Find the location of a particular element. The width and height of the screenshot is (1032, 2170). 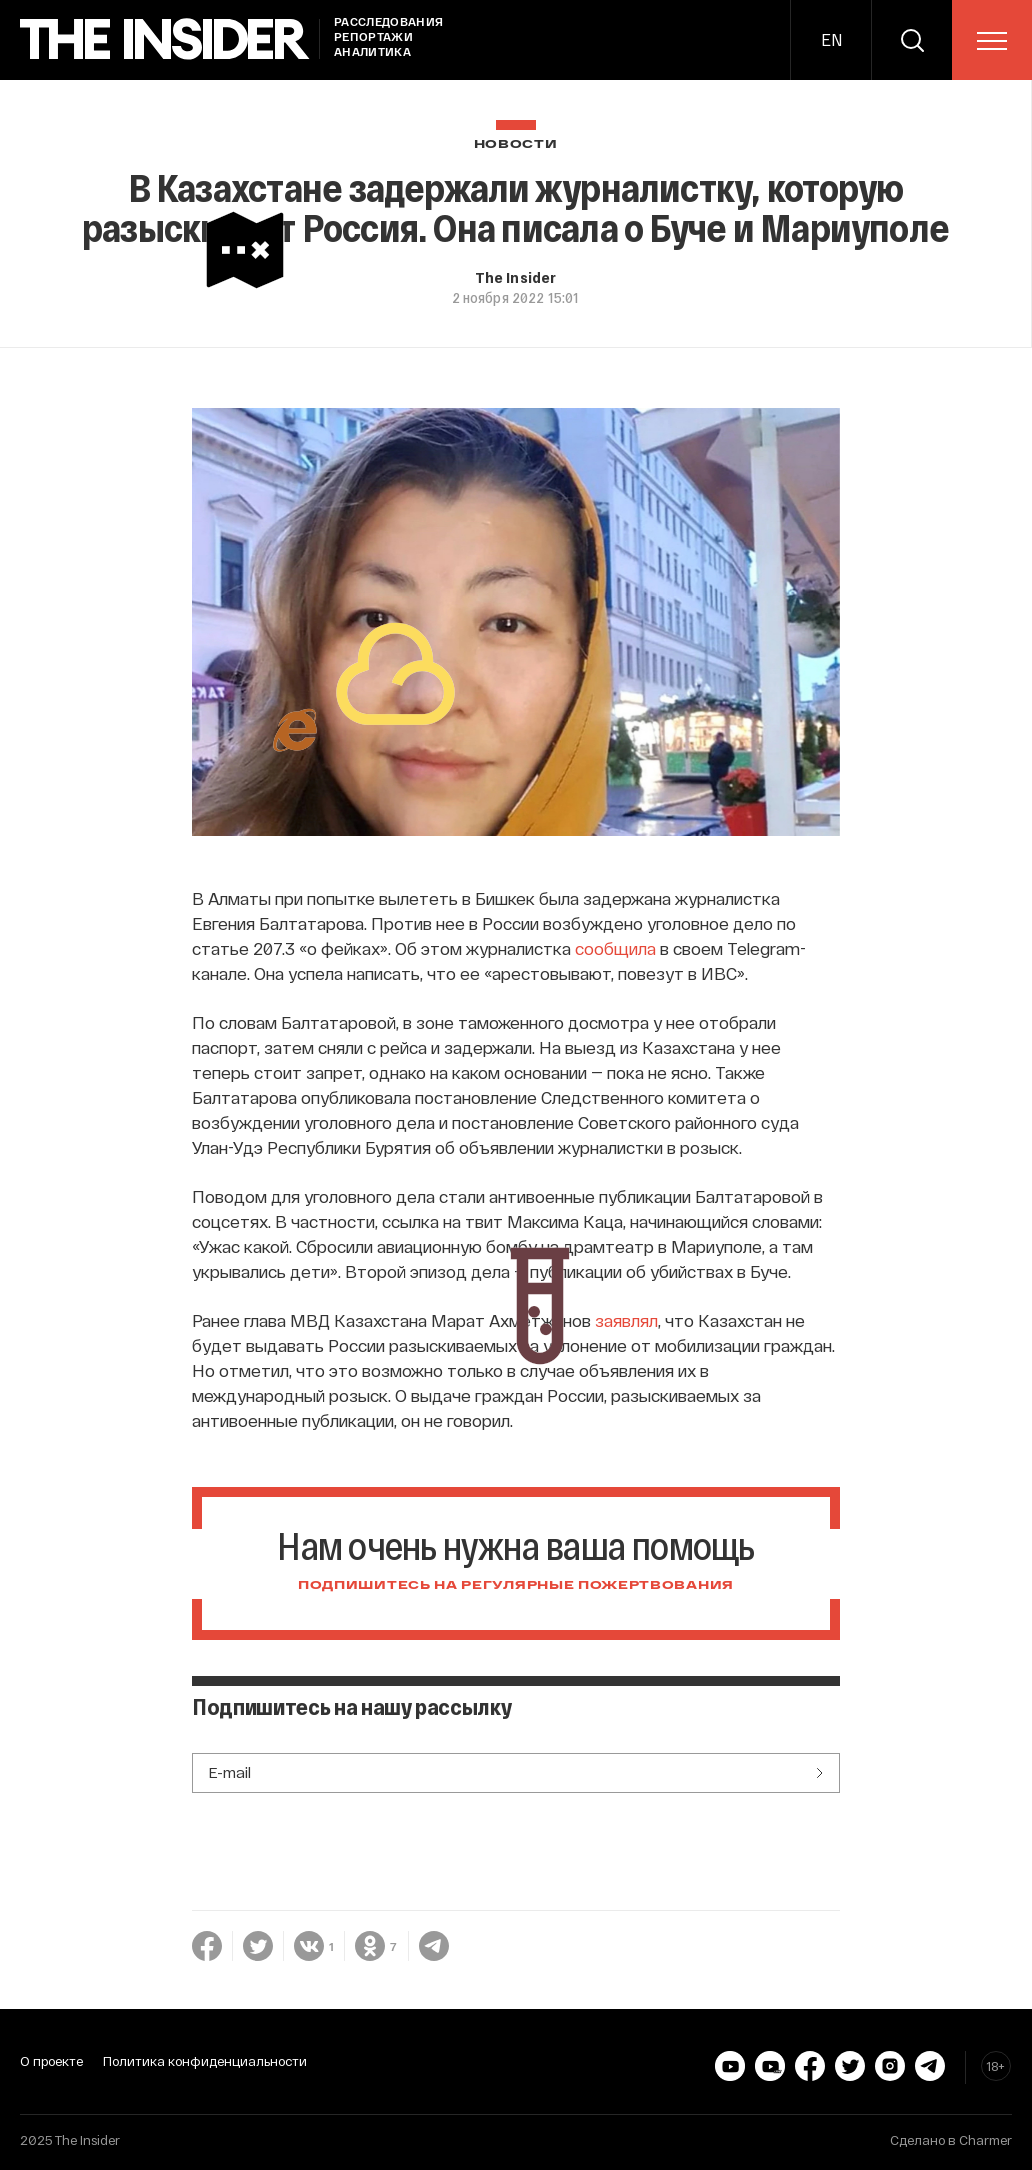

open Internet Explorer browser is located at coordinates (296, 731).